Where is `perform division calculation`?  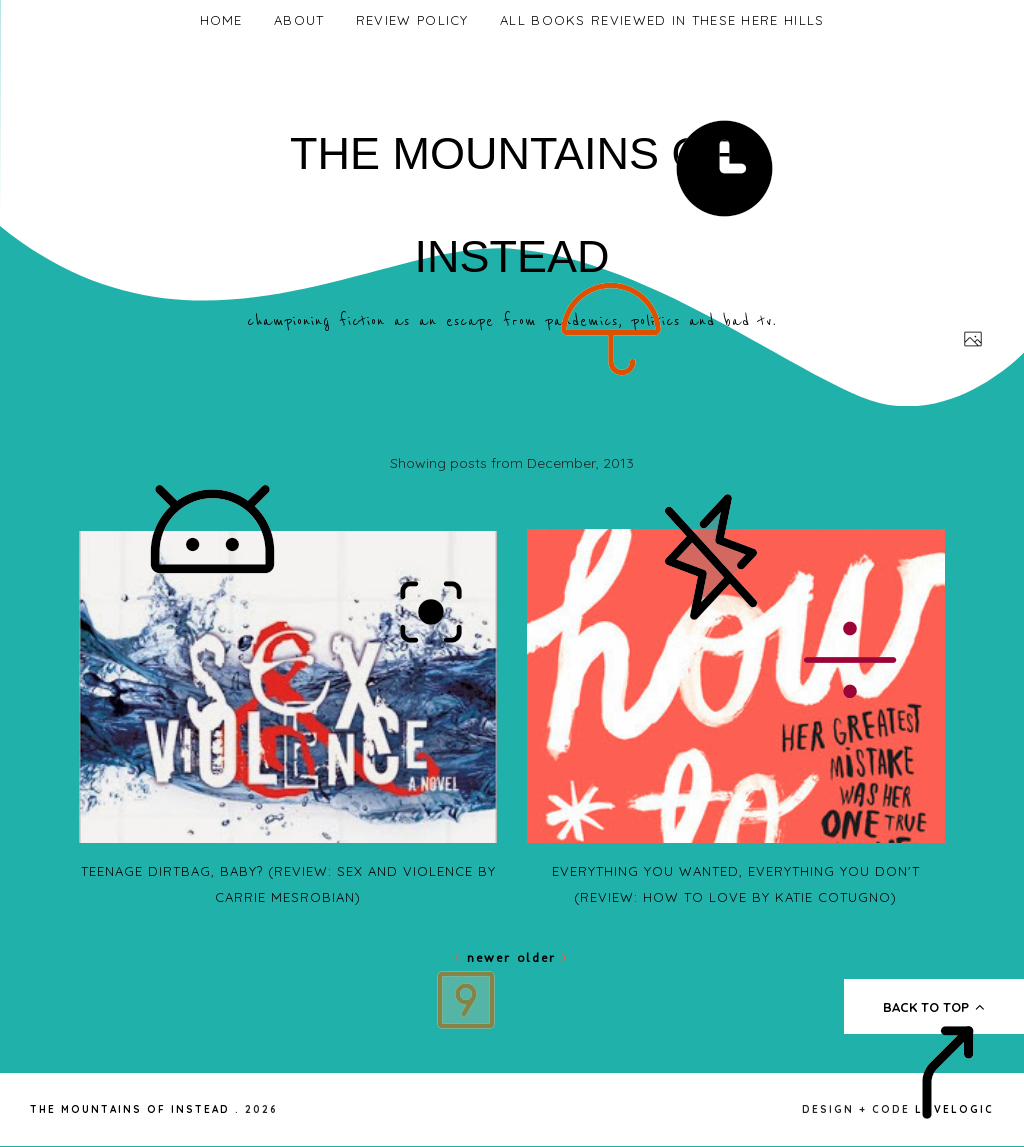 perform division calculation is located at coordinates (850, 660).